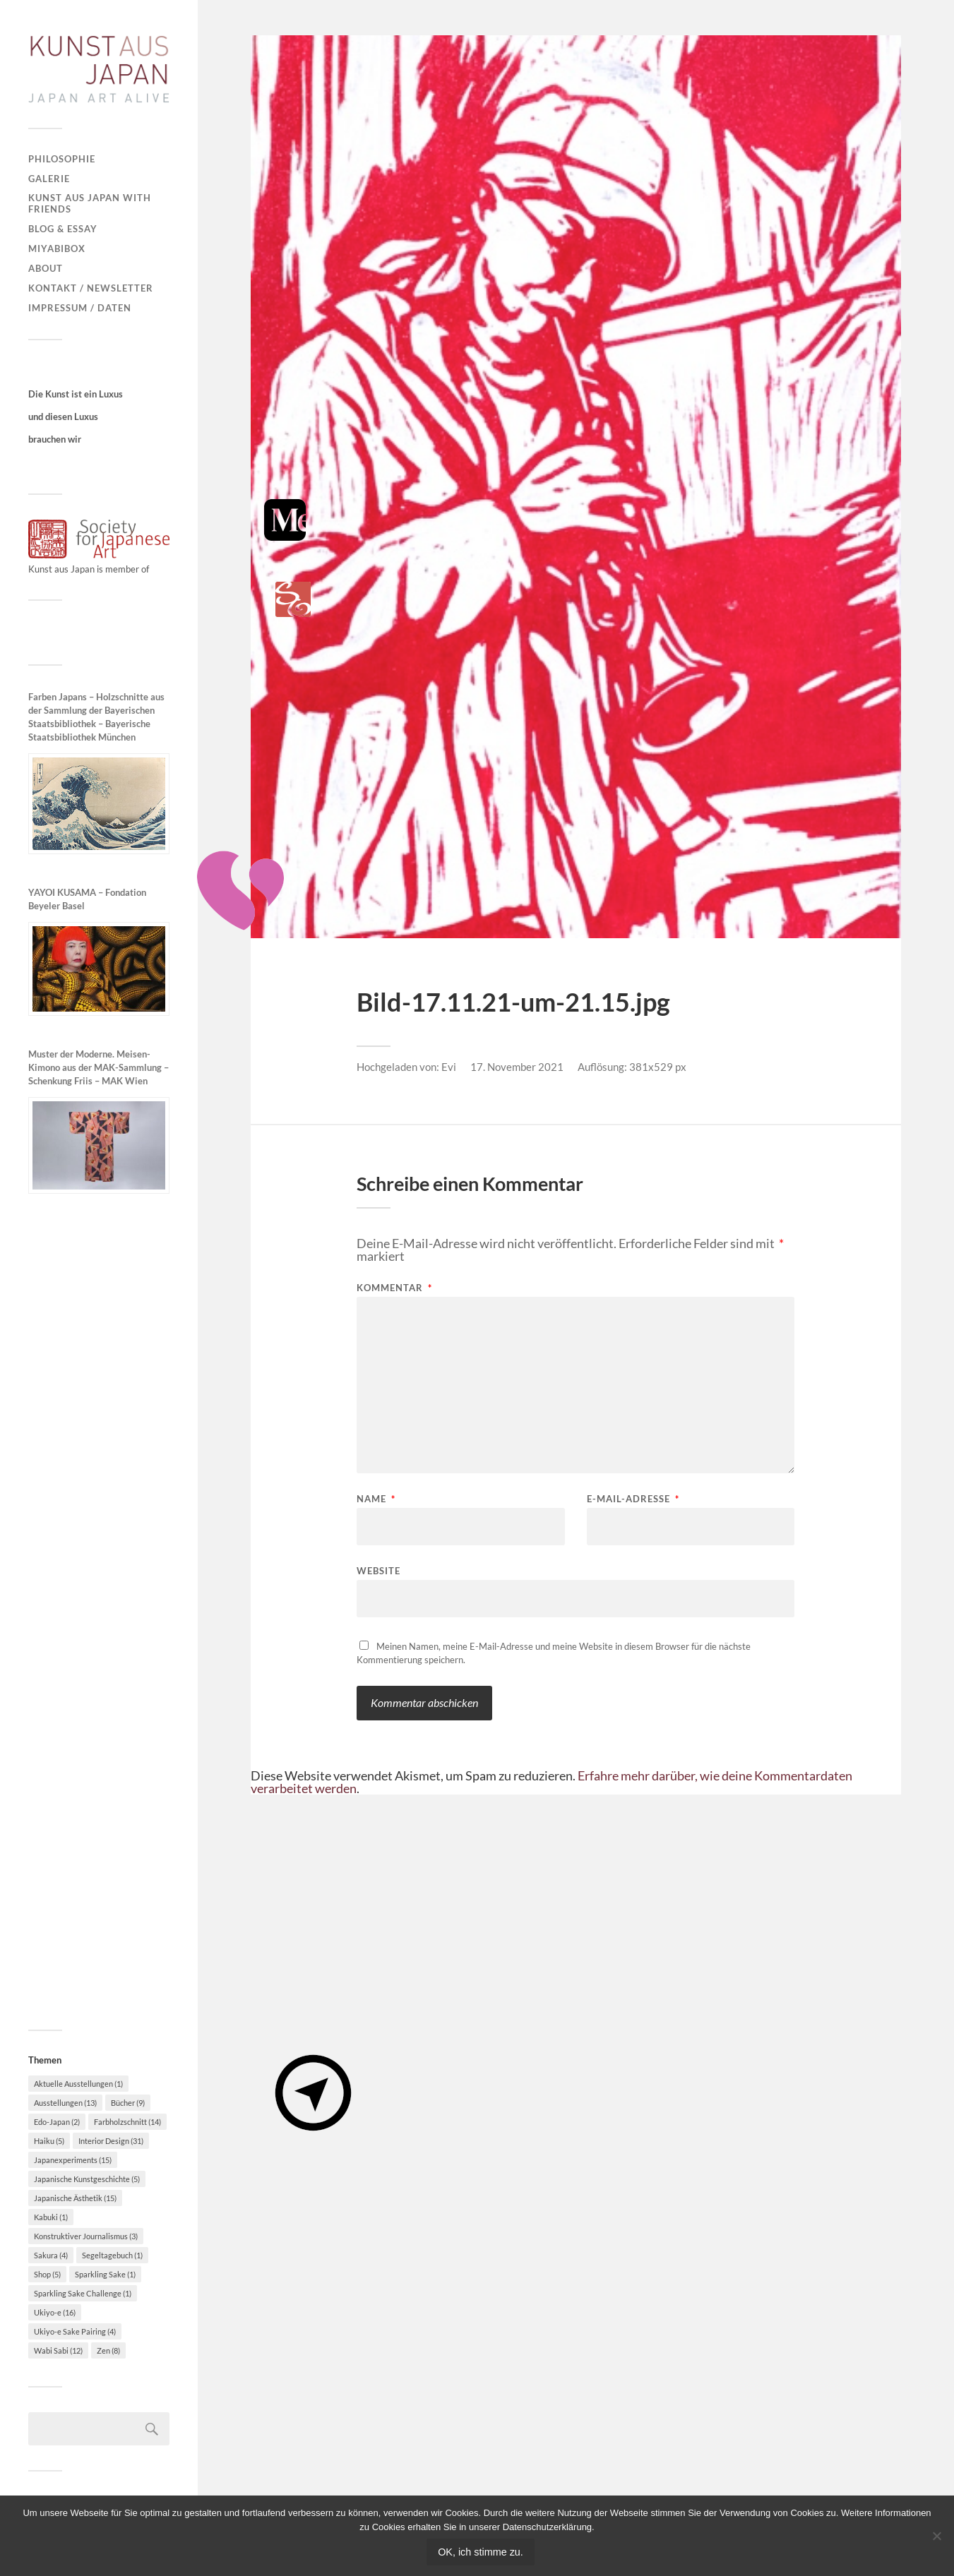 This screenshot has height=2576, width=954. I want to click on open the Medium app, so click(285, 520).